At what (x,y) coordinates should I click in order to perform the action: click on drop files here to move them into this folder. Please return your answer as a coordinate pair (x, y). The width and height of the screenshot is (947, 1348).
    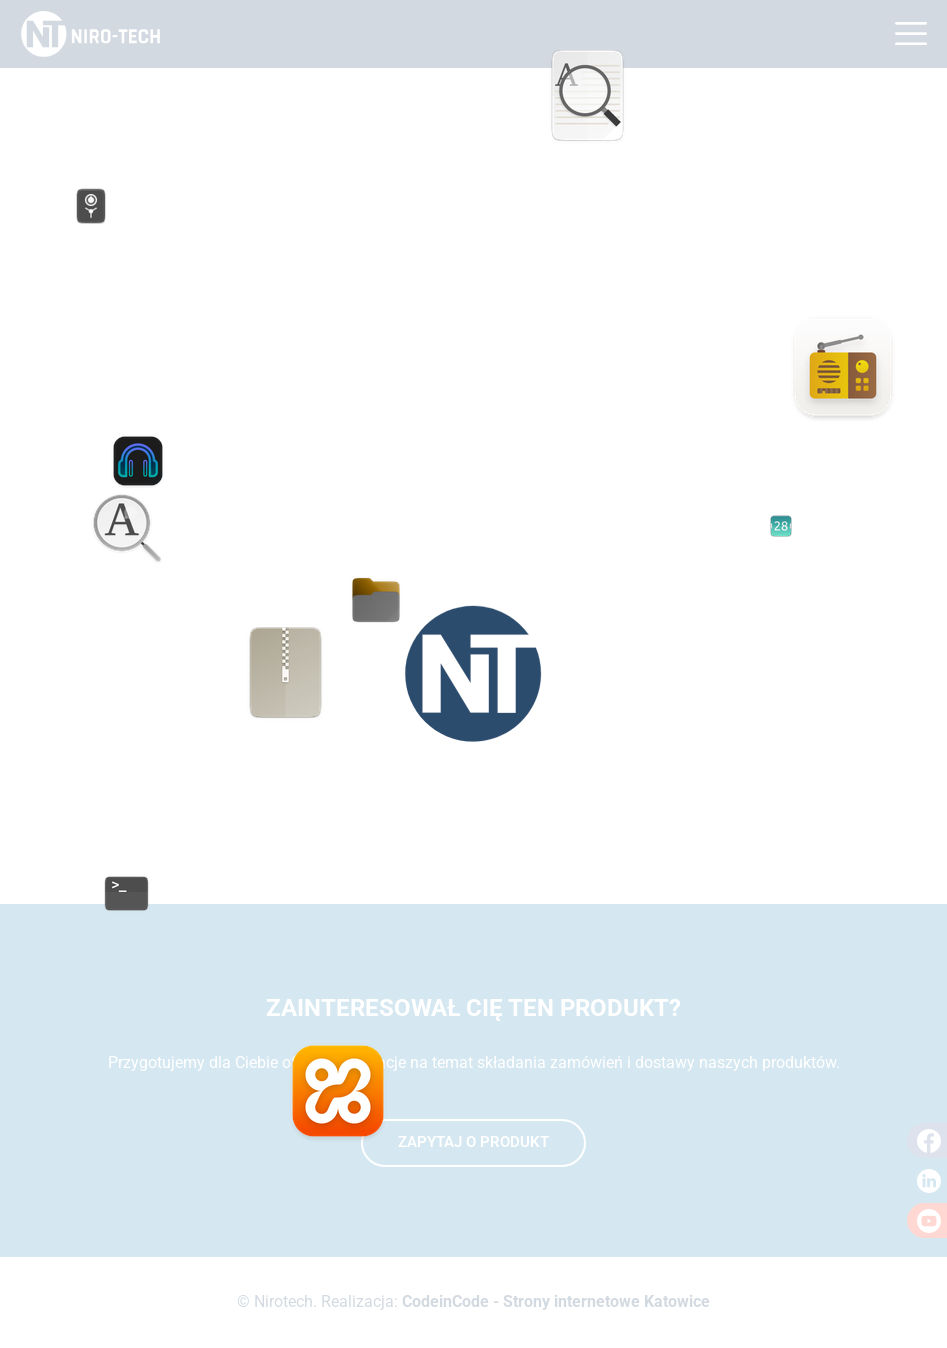
    Looking at the image, I should click on (376, 600).